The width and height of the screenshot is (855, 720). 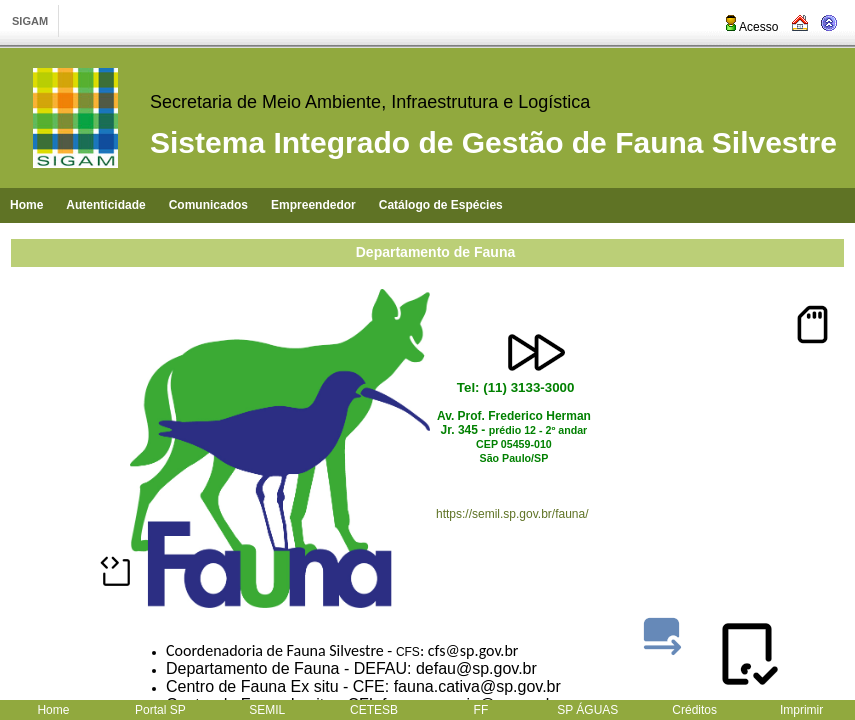 I want to click on tablet device successfully connected, so click(x=747, y=654).